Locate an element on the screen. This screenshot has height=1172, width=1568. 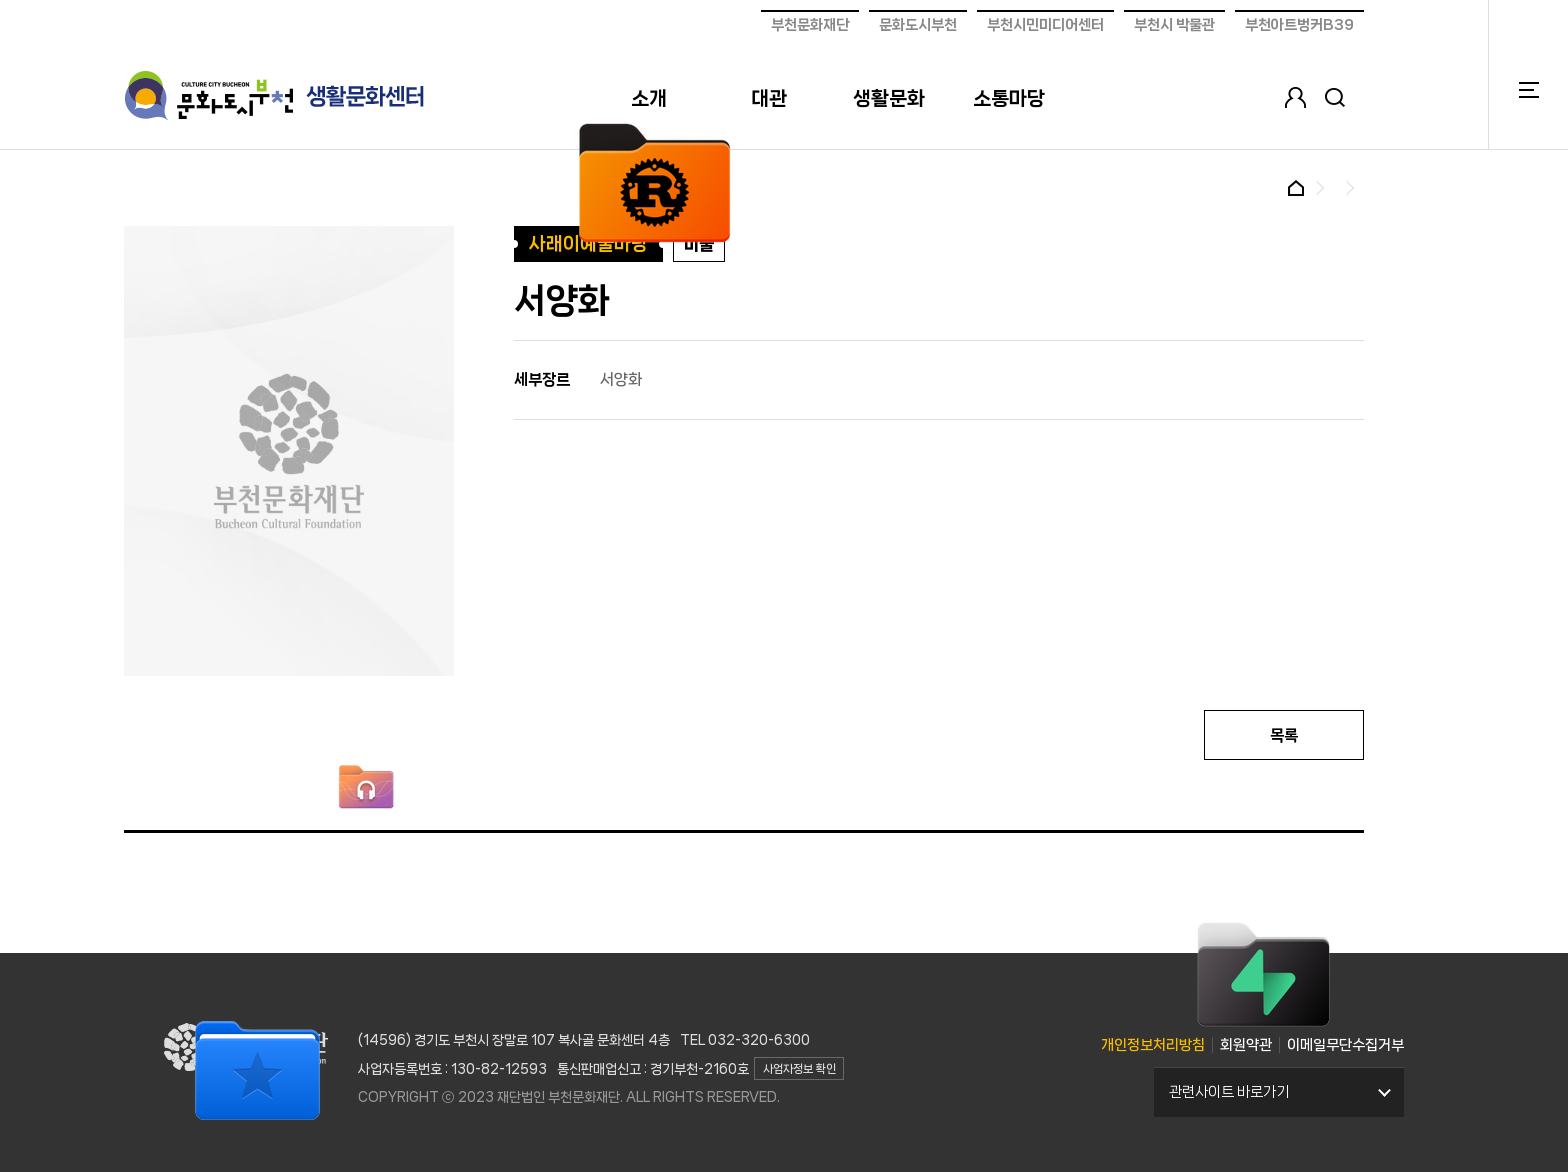
open folder containing rust programming projects is located at coordinates (654, 187).